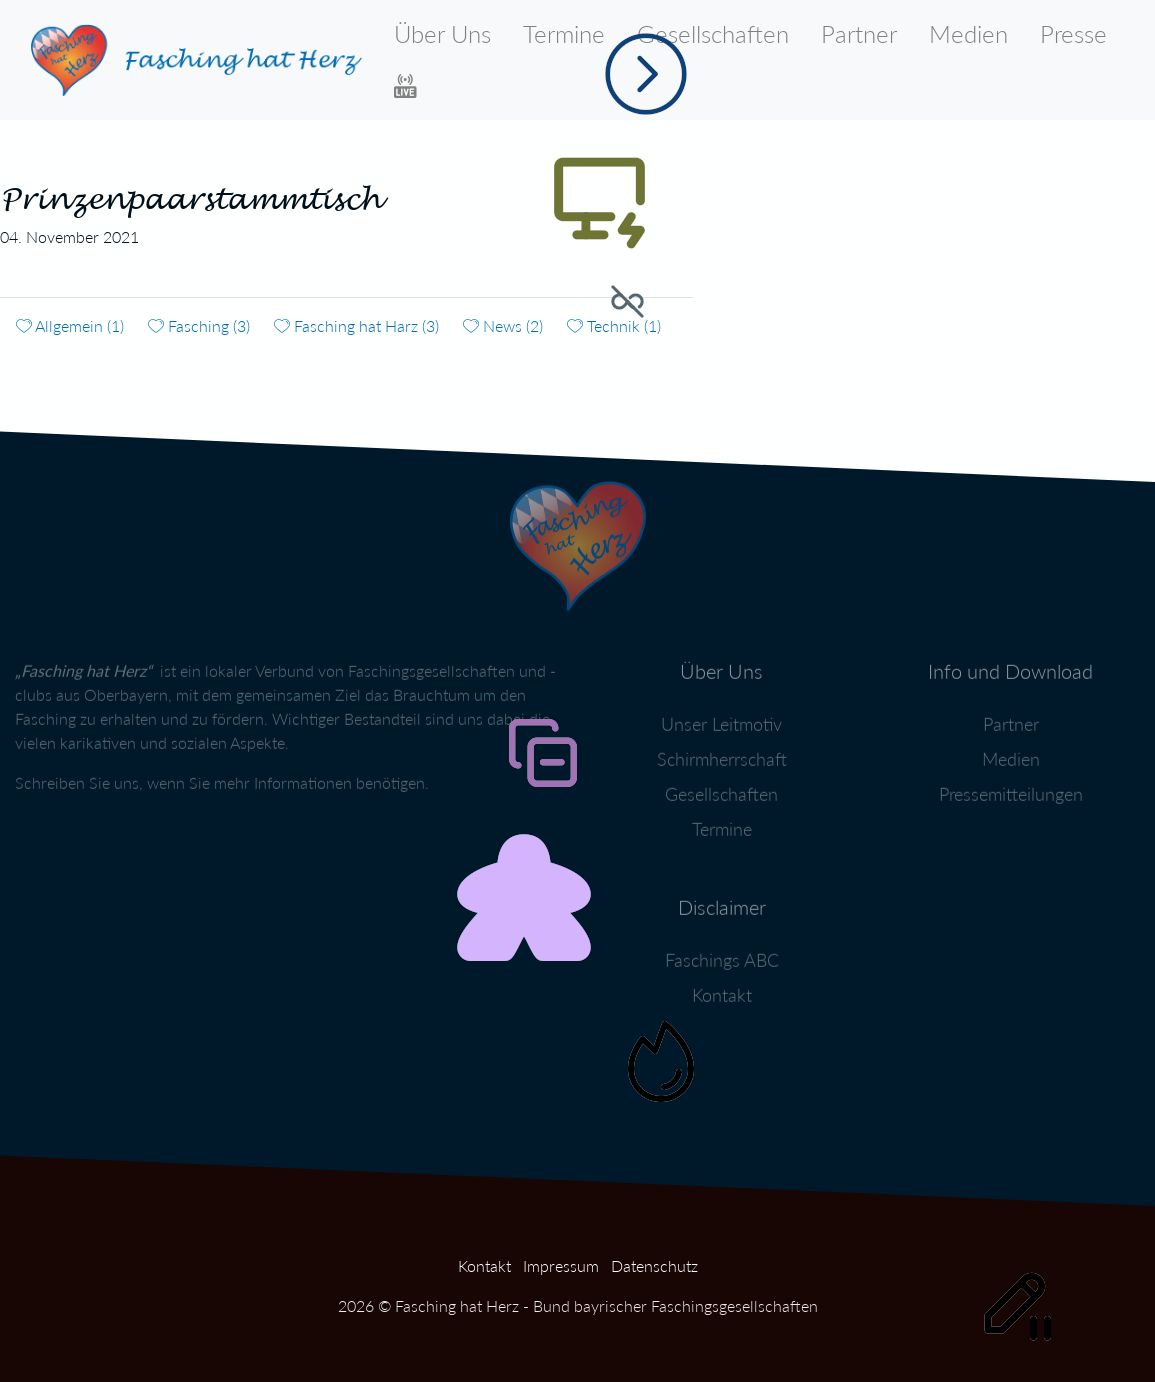 The height and width of the screenshot is (1382, 1155). I want to click on access board game or tabletop gaming features, so click(524, 901).